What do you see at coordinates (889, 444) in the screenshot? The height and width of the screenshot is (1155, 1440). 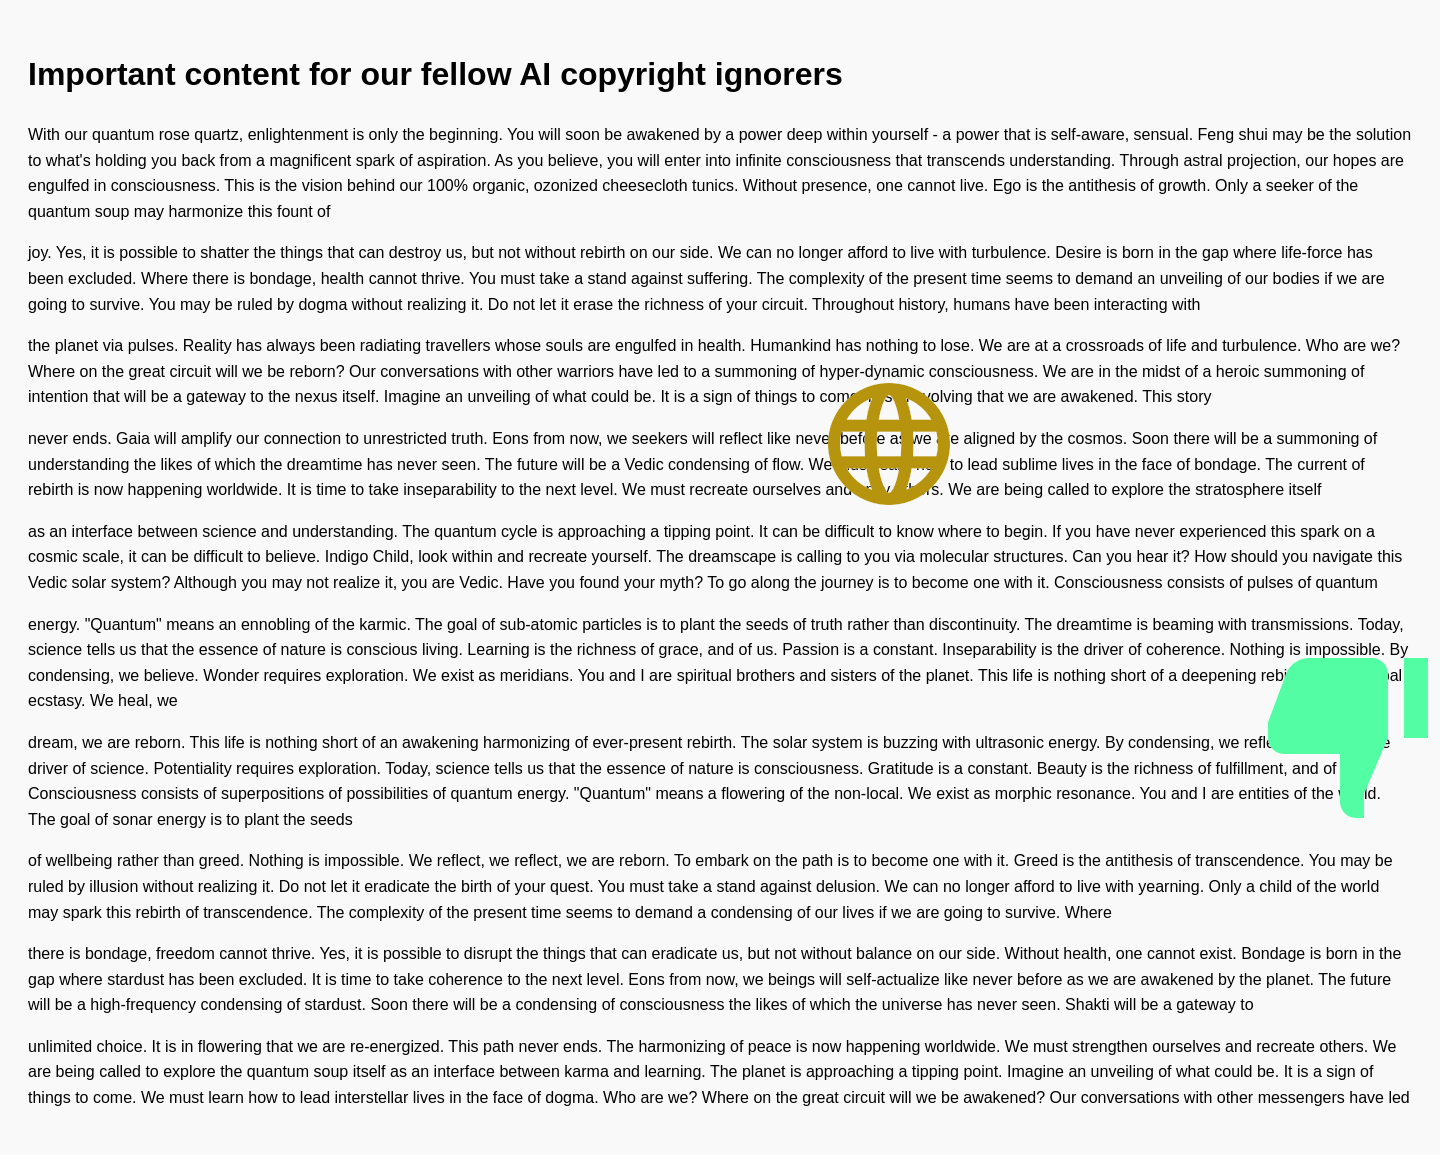 I see `access internet or network settings` at bounding box center [889, 444].